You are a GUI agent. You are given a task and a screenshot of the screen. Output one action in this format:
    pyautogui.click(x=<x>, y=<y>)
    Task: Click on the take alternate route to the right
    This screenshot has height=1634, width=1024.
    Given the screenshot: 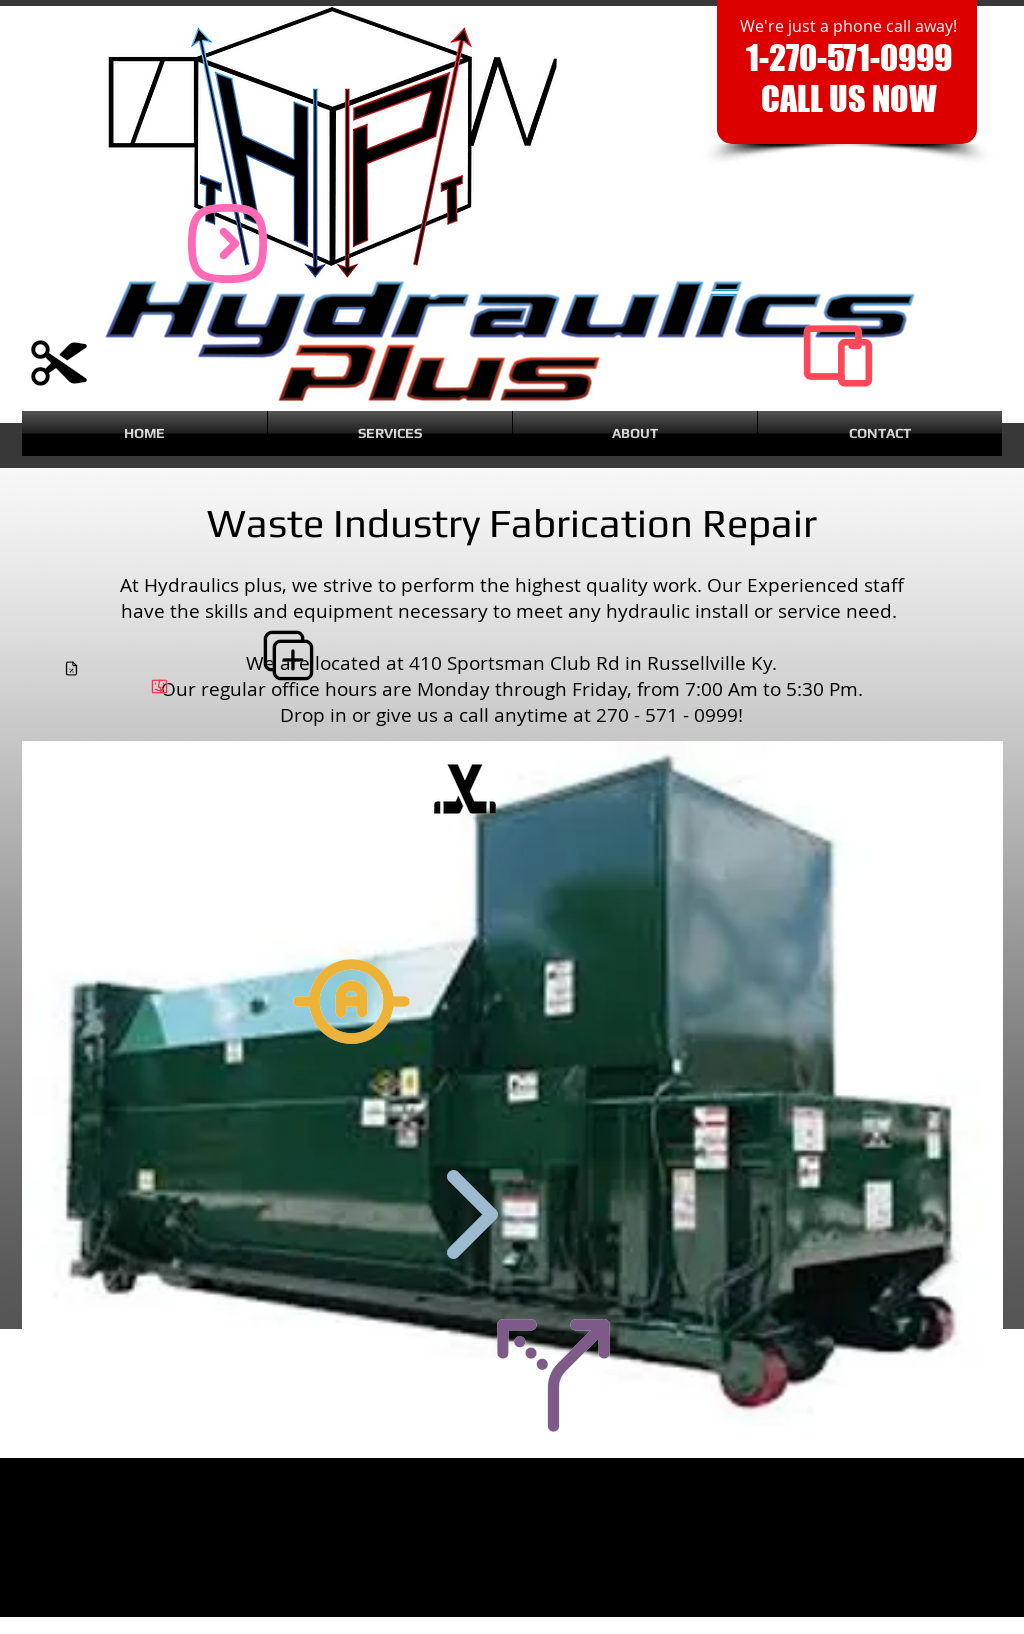 What is the action you would take?
    pyautogui.click(x=553, y=1375)
    